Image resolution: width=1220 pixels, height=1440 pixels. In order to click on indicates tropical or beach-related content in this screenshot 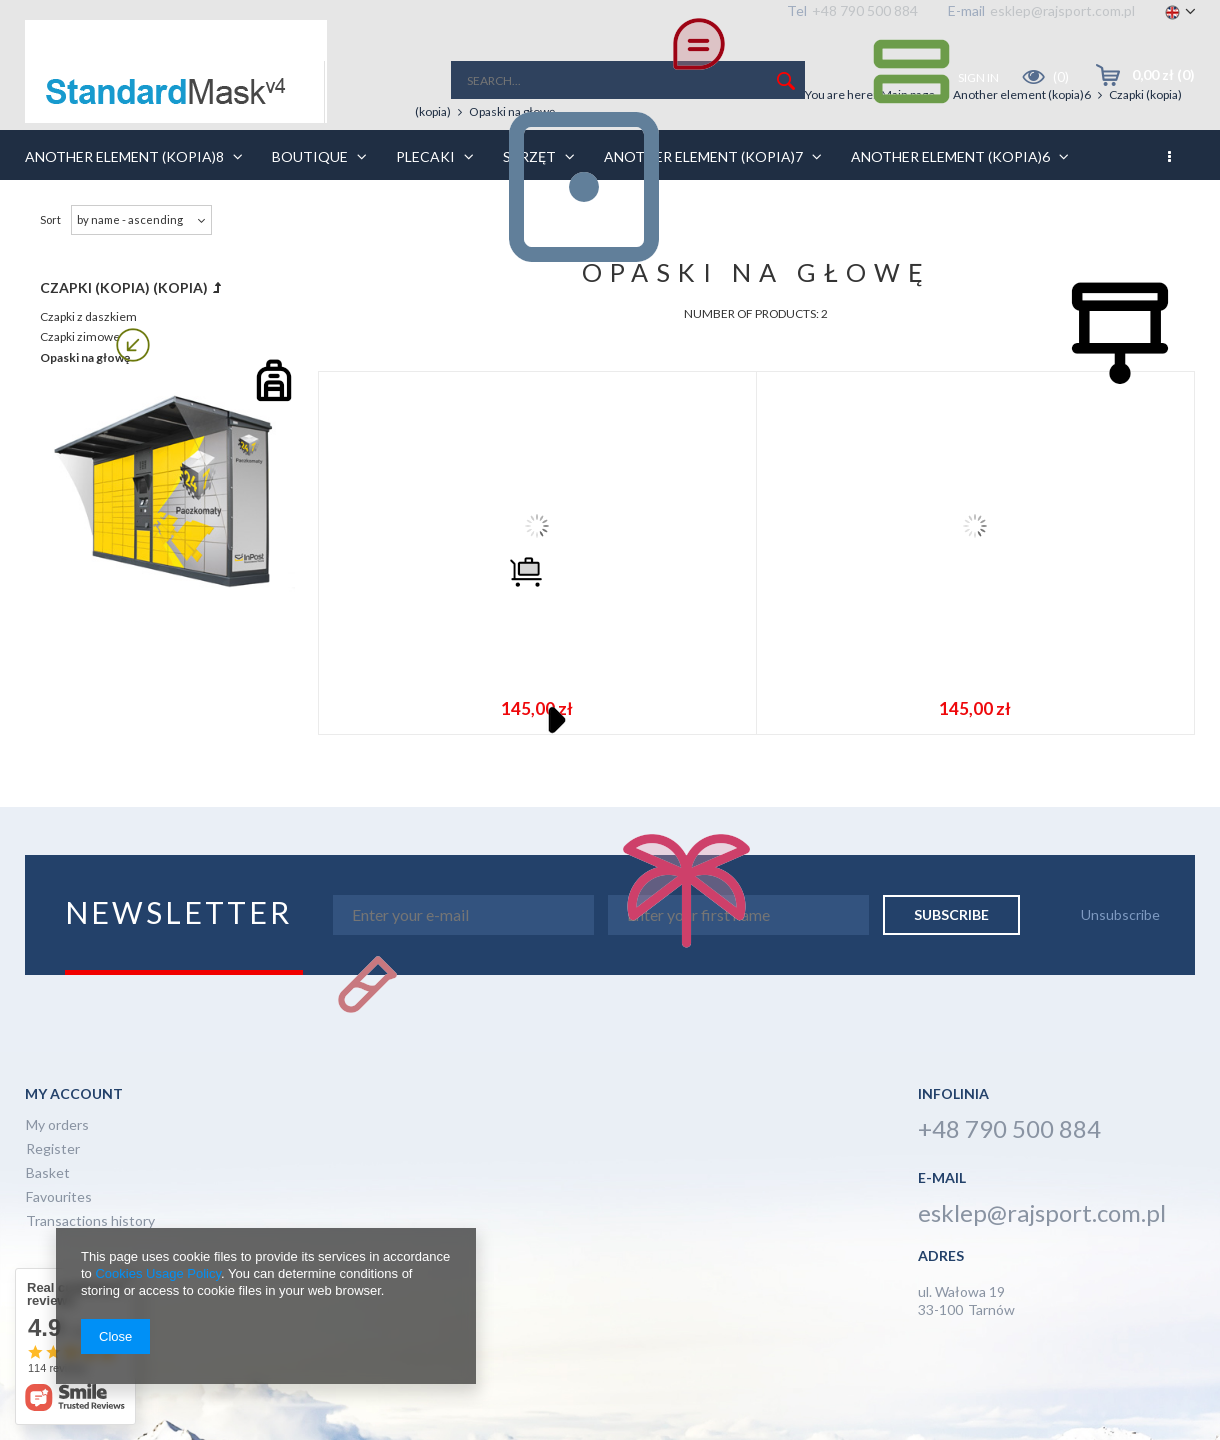, I will do `click(686, 888)`.